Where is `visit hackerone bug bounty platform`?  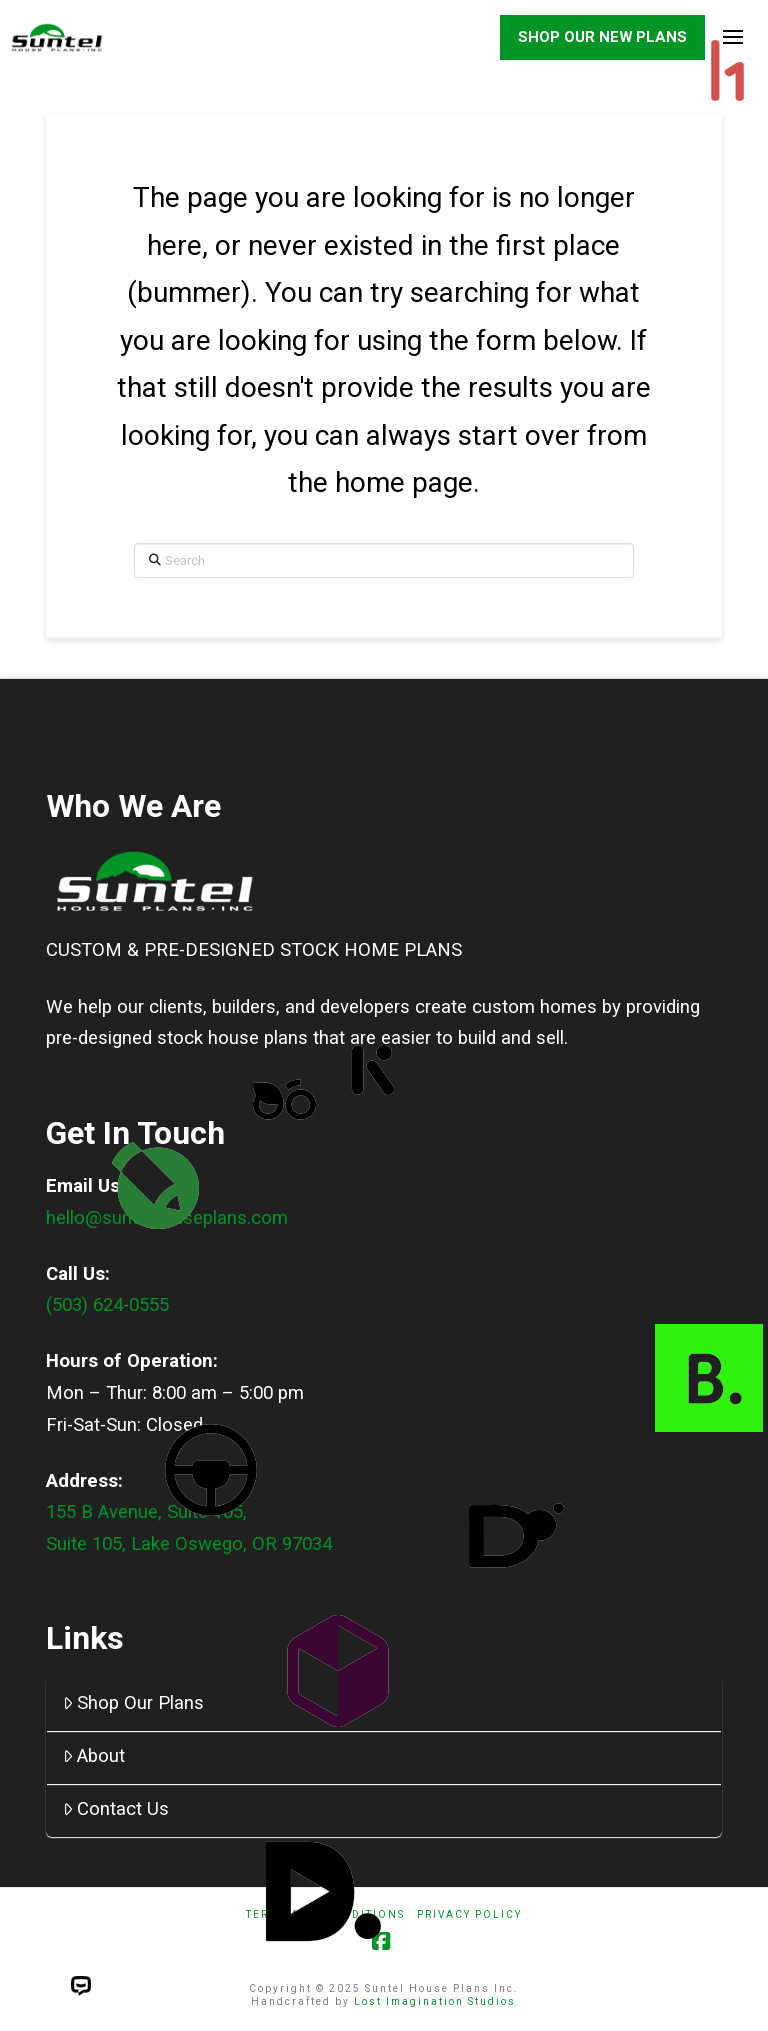 visit hackerone bug bounty platform is located at coordinates (727, 70).